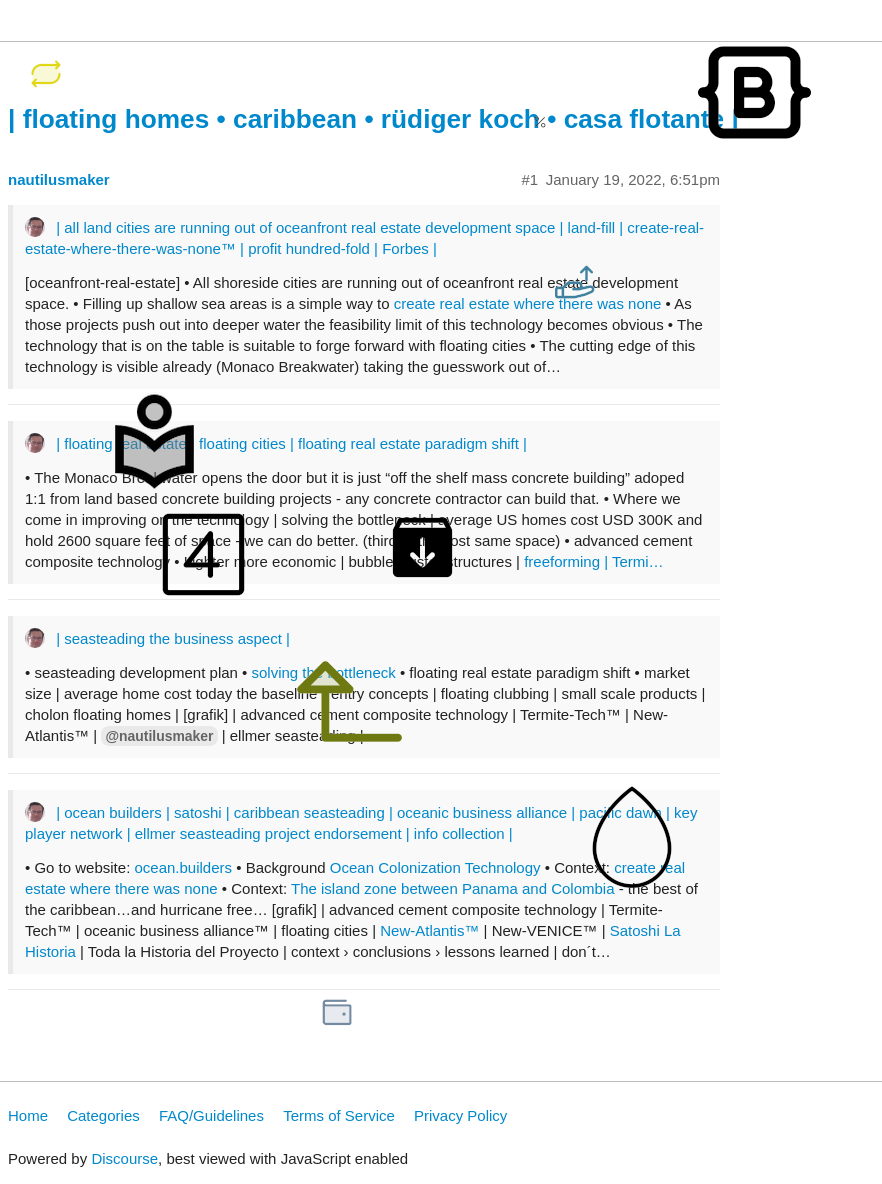 The image size is (882, 1184). I want to click on view or apply a discount, so click(540, 122).